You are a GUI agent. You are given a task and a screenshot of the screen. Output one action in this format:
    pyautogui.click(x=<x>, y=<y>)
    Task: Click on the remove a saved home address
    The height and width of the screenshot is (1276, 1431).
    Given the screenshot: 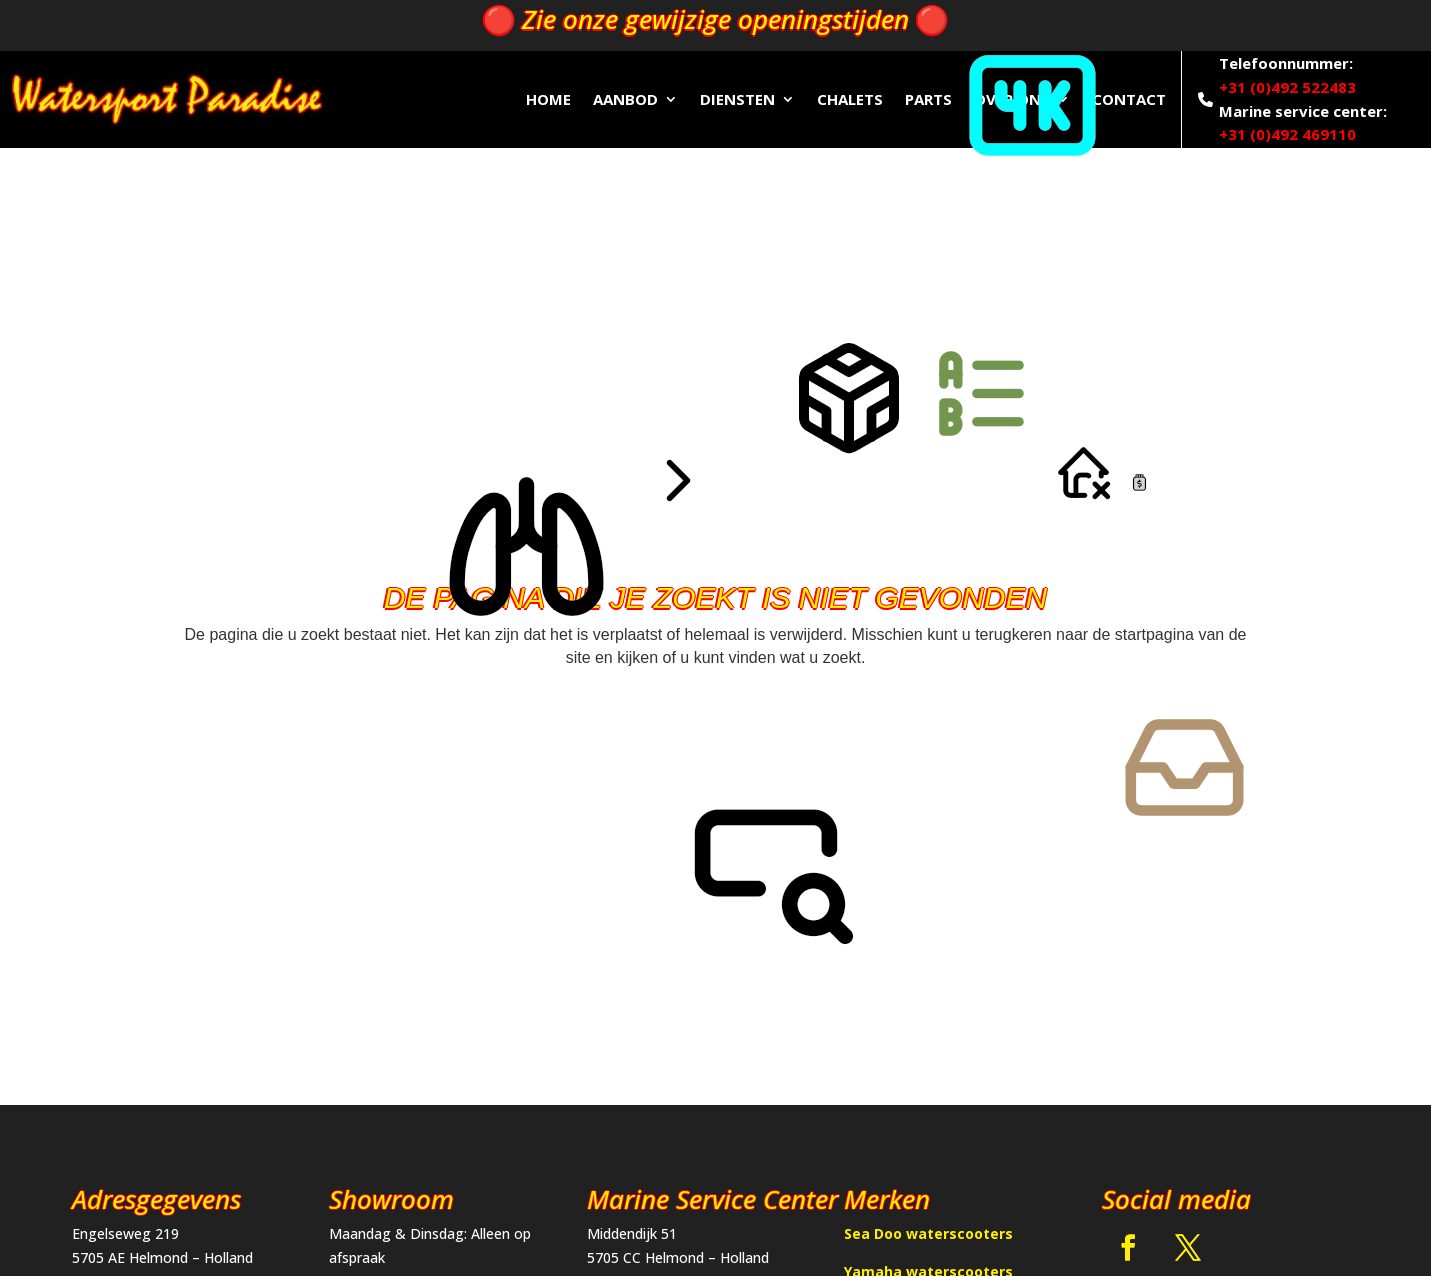 What is the action you would take?
    pyautogui.click(x=1083, y=472)
    